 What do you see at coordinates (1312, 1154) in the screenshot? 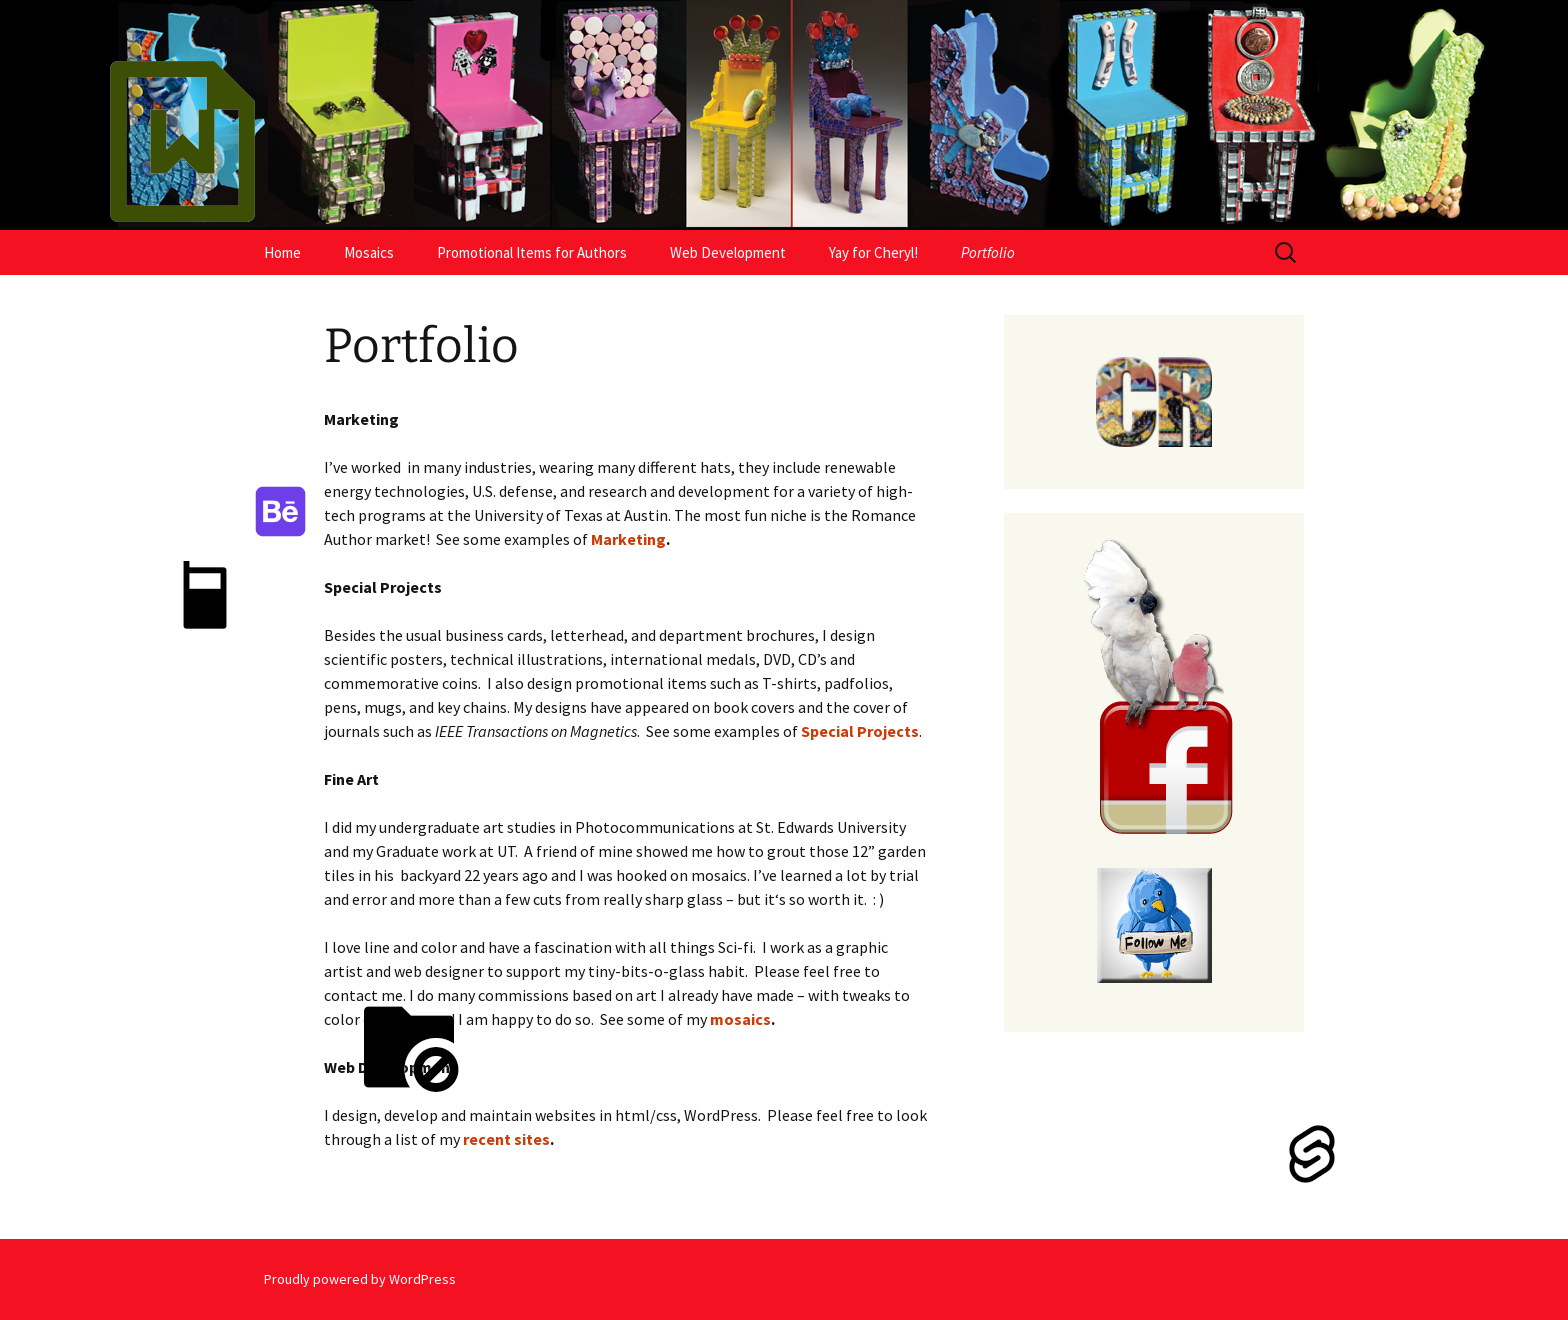
I see `svelte framework logo` at bounding box center [1312, 1154].